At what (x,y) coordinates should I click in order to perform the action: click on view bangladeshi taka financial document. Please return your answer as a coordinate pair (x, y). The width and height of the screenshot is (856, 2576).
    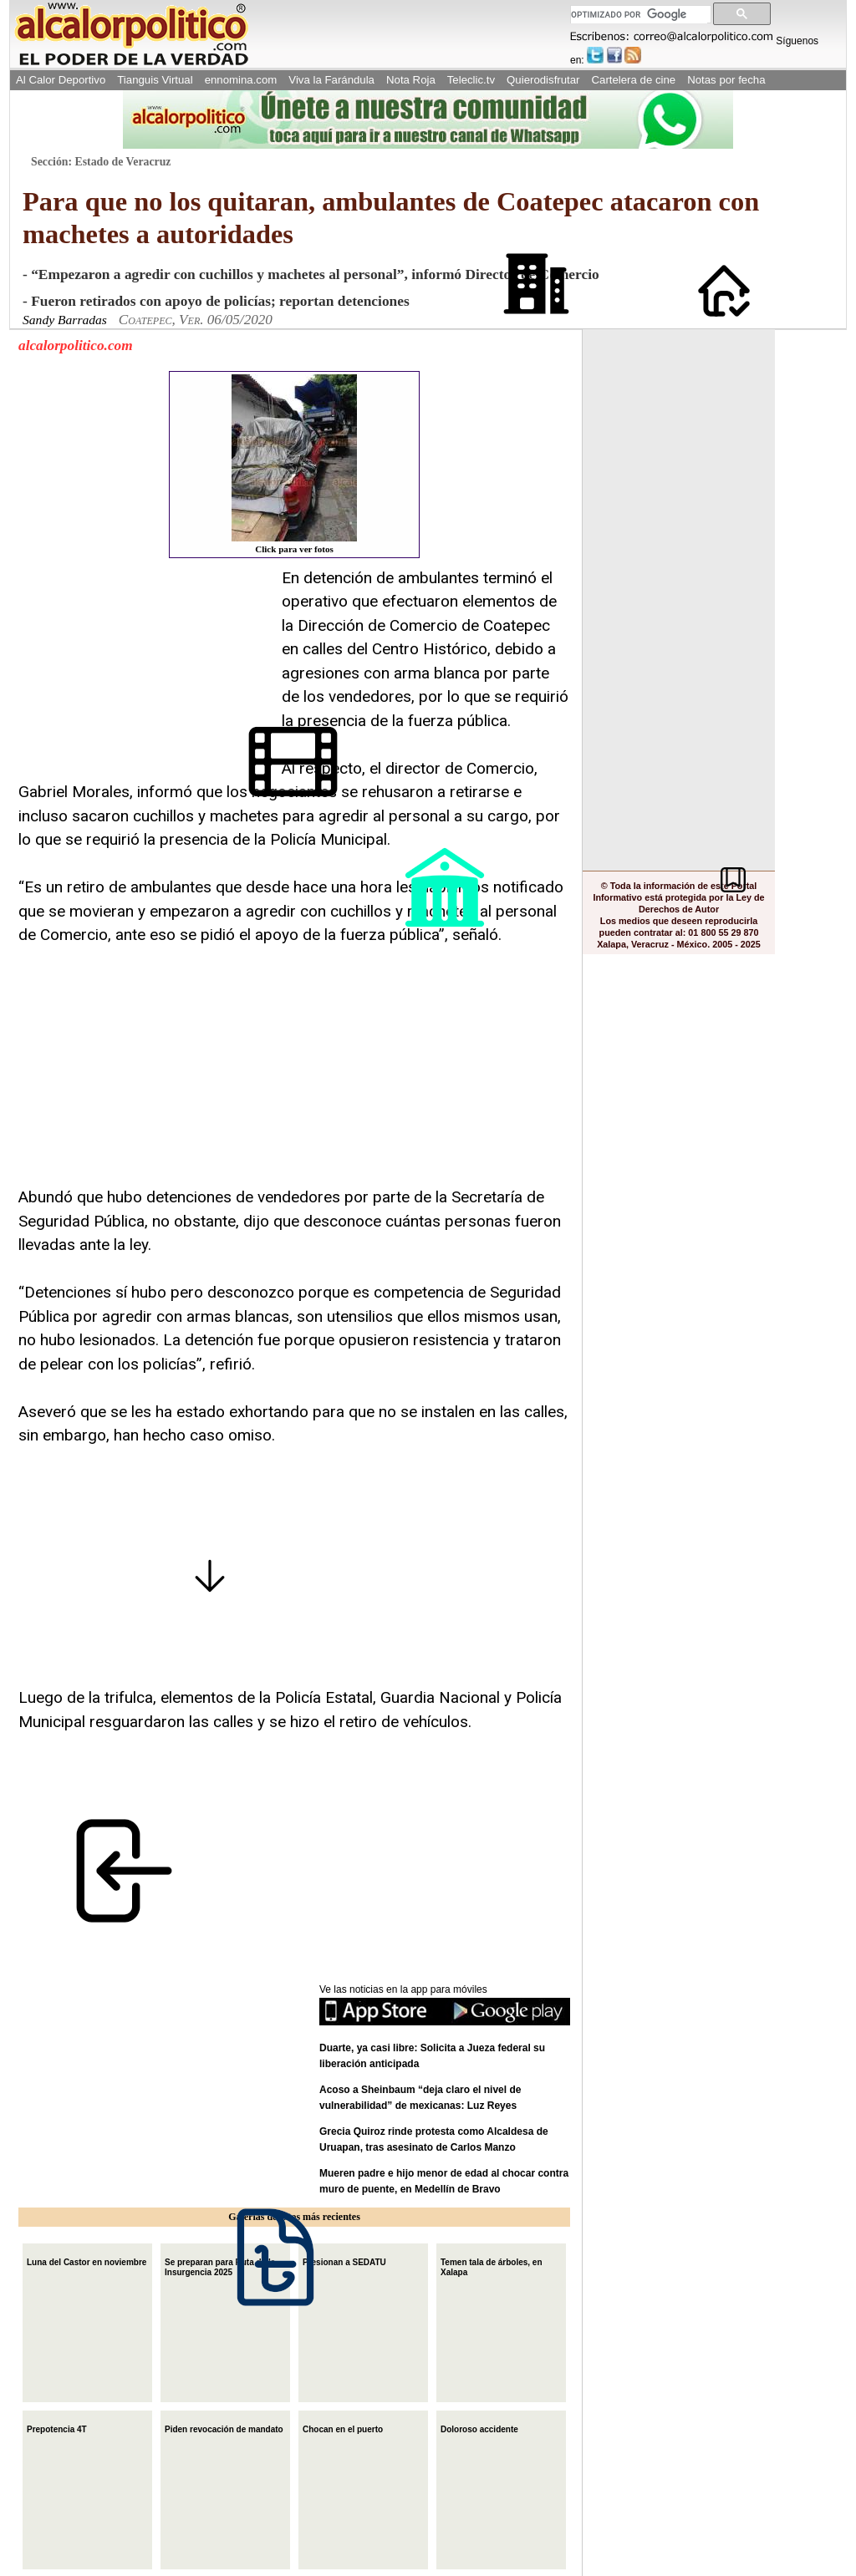
    Looking at the image, I should click on (275, 2257).